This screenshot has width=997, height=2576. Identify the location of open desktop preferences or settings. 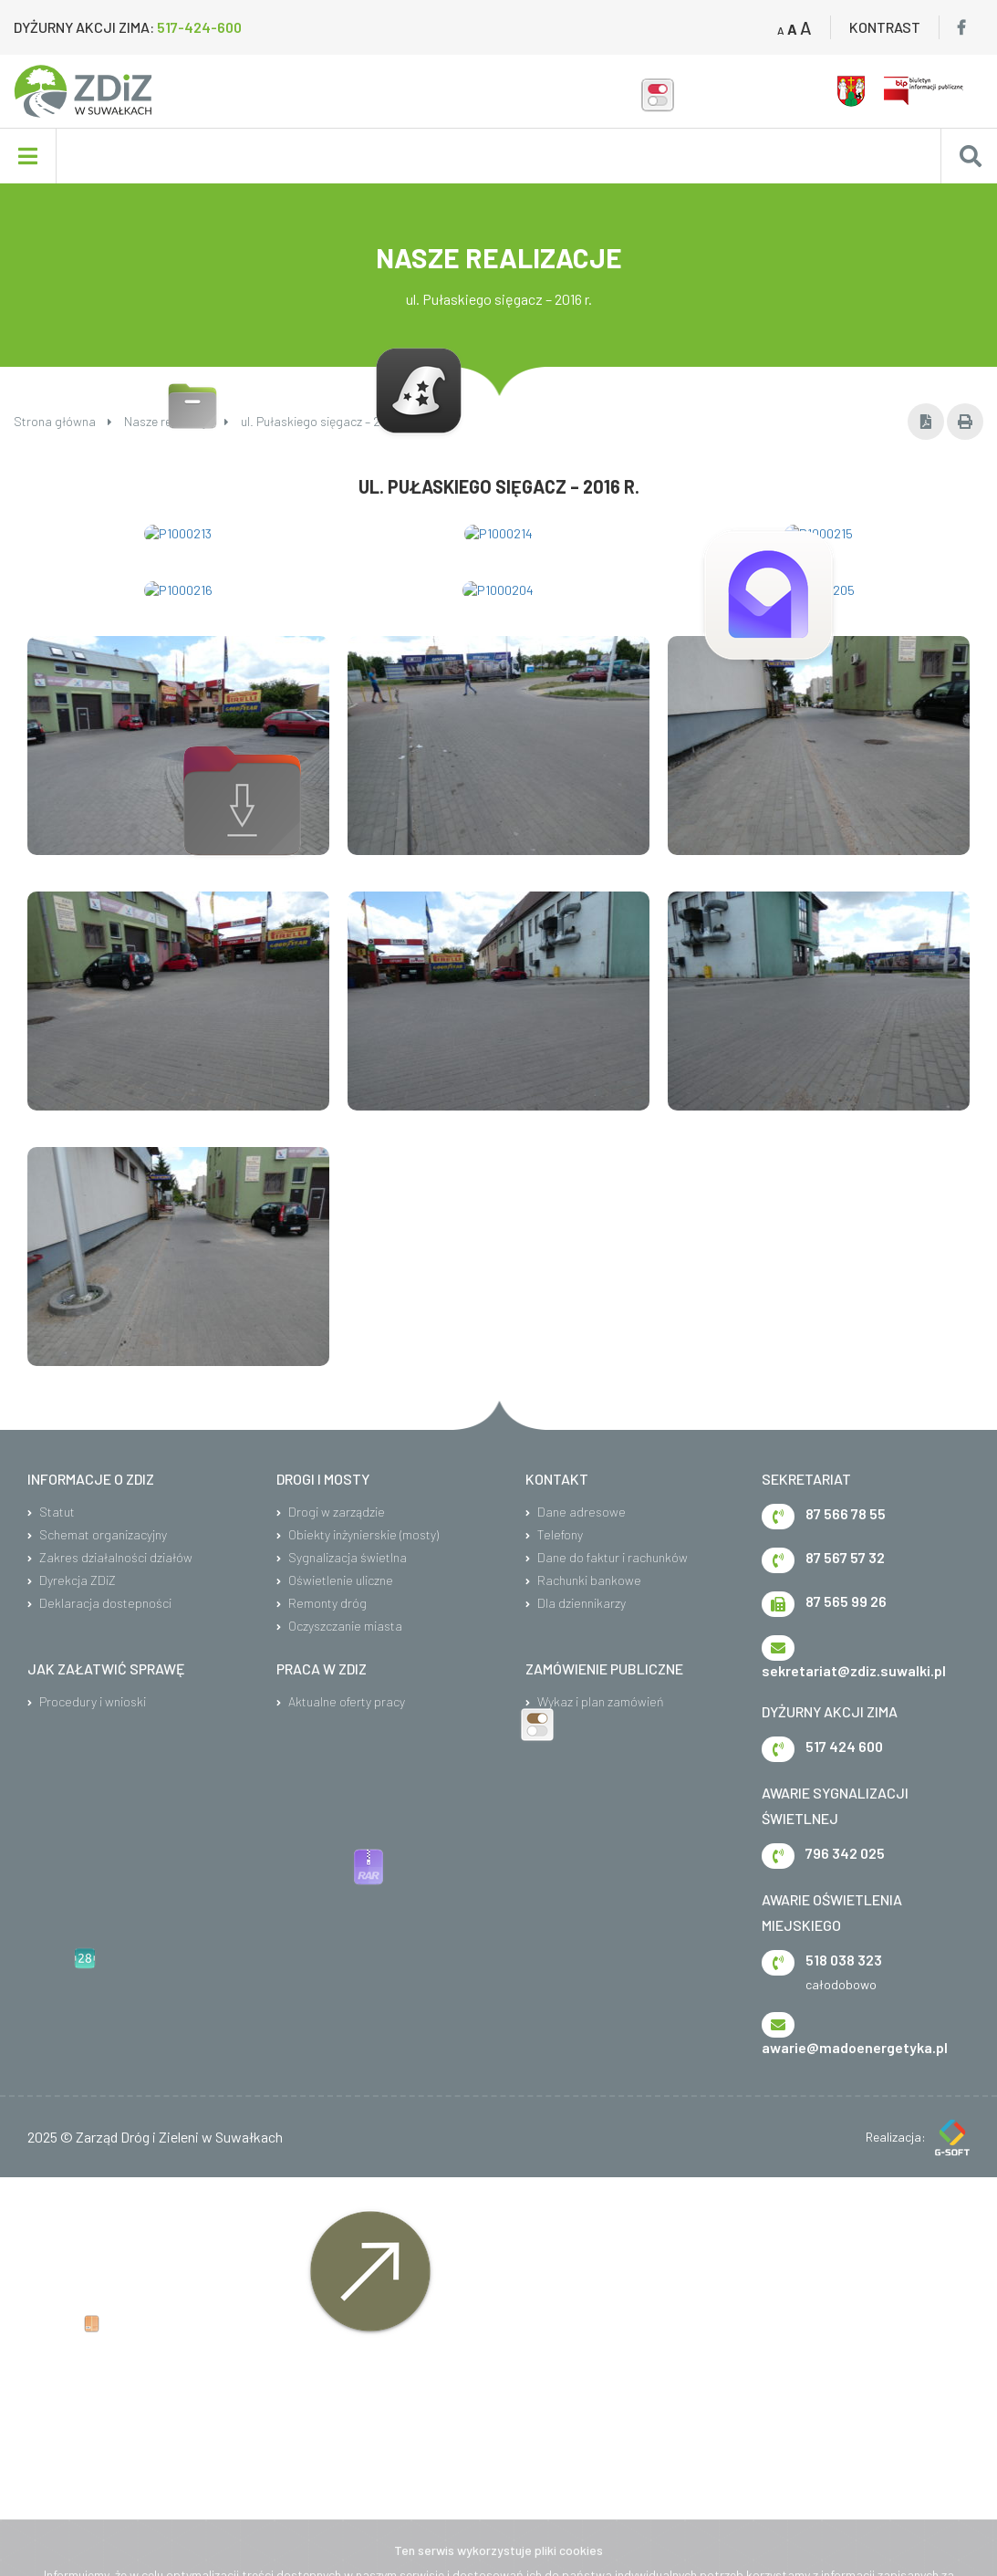
(658, 95).